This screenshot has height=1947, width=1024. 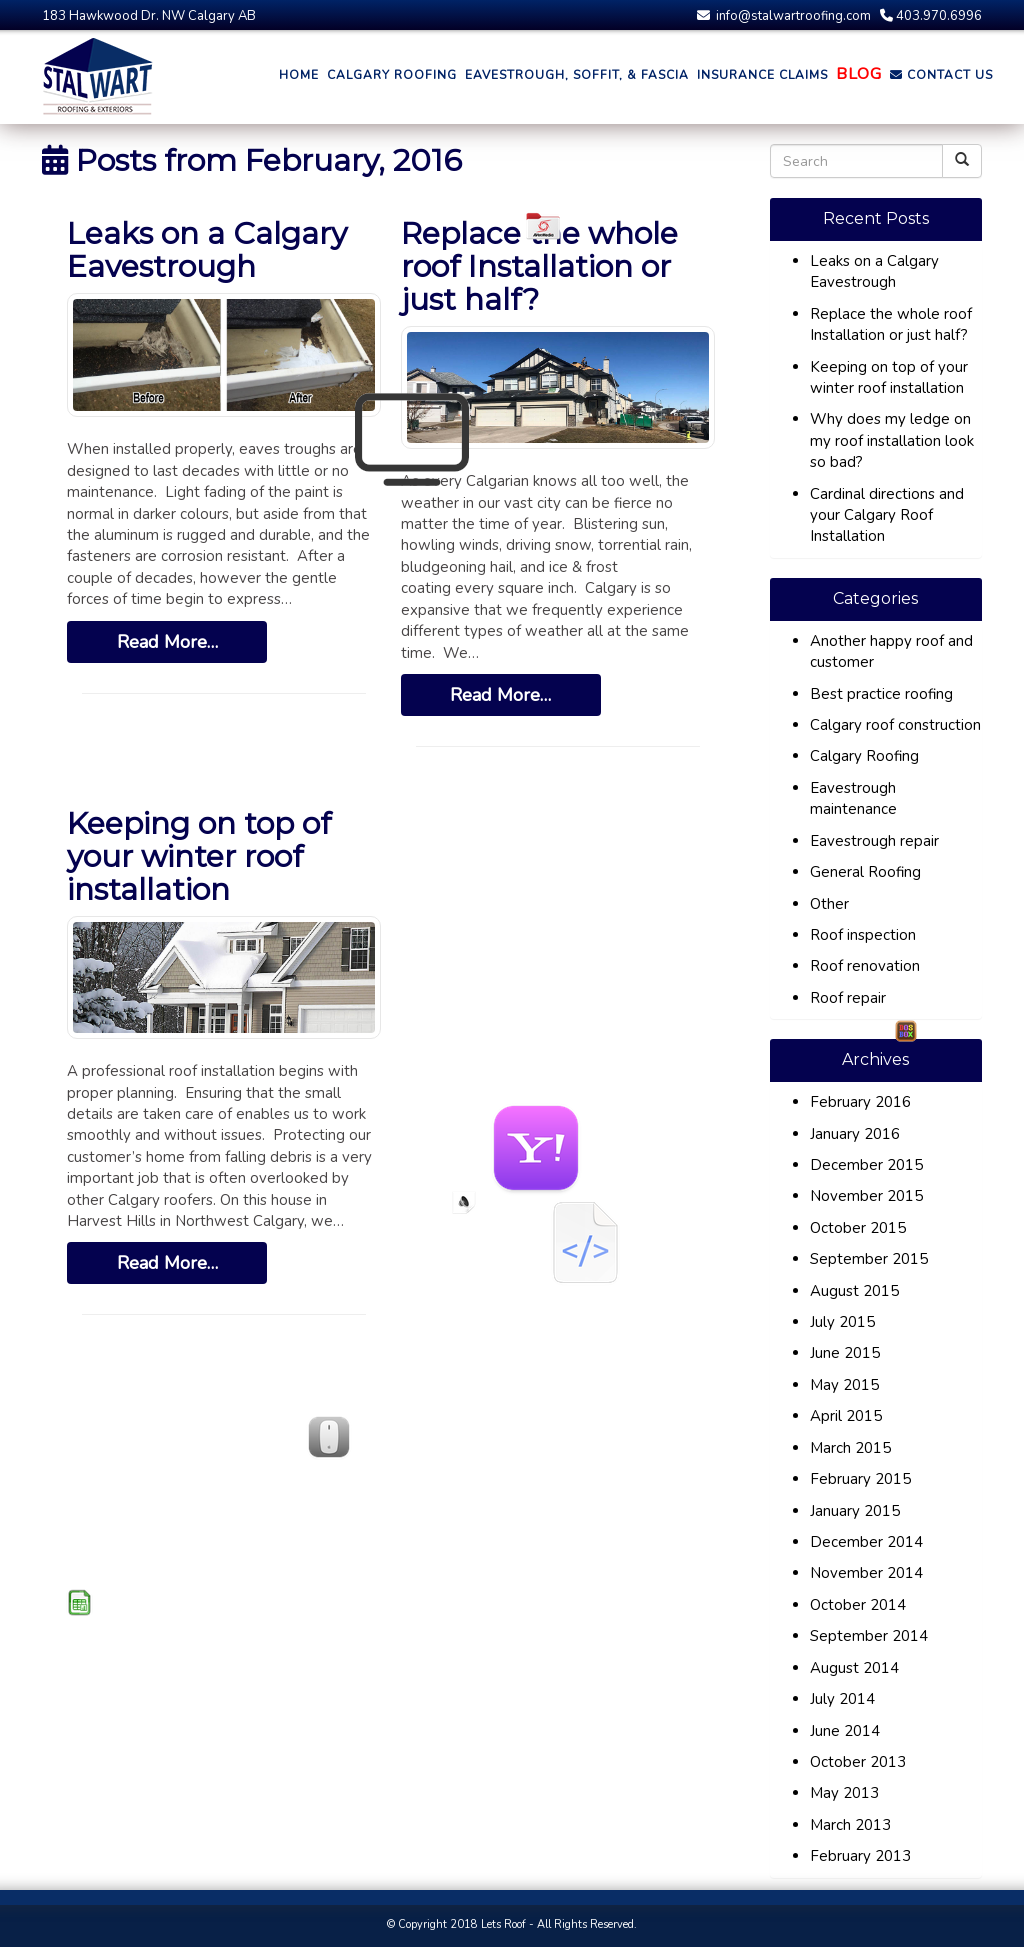 What do you see at coordinates (464, 1203) in the screenshot?
I see `a sound clipping or audio snippet file` at bounding box center [464, 1203].